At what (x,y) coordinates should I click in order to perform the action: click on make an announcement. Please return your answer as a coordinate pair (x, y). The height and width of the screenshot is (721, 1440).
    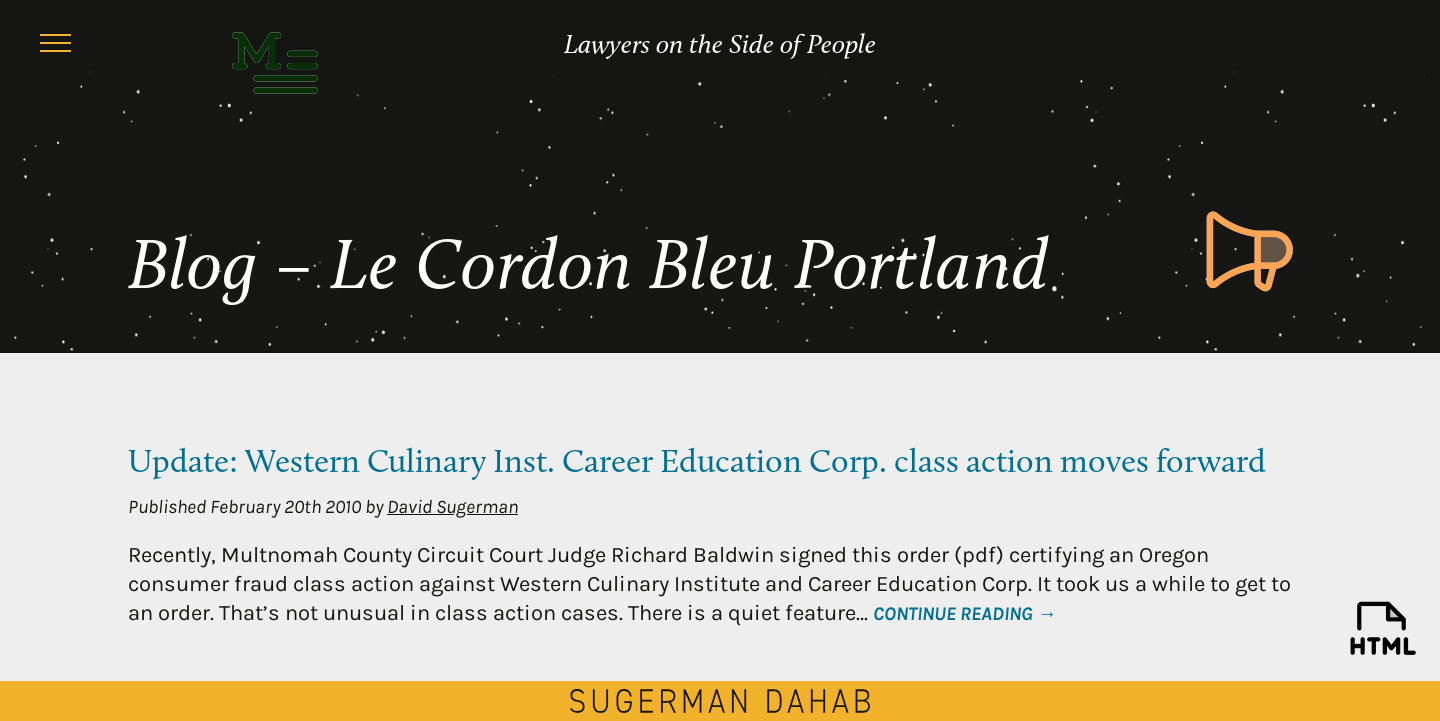
    Looking at the image, I should click on (1245, 253).